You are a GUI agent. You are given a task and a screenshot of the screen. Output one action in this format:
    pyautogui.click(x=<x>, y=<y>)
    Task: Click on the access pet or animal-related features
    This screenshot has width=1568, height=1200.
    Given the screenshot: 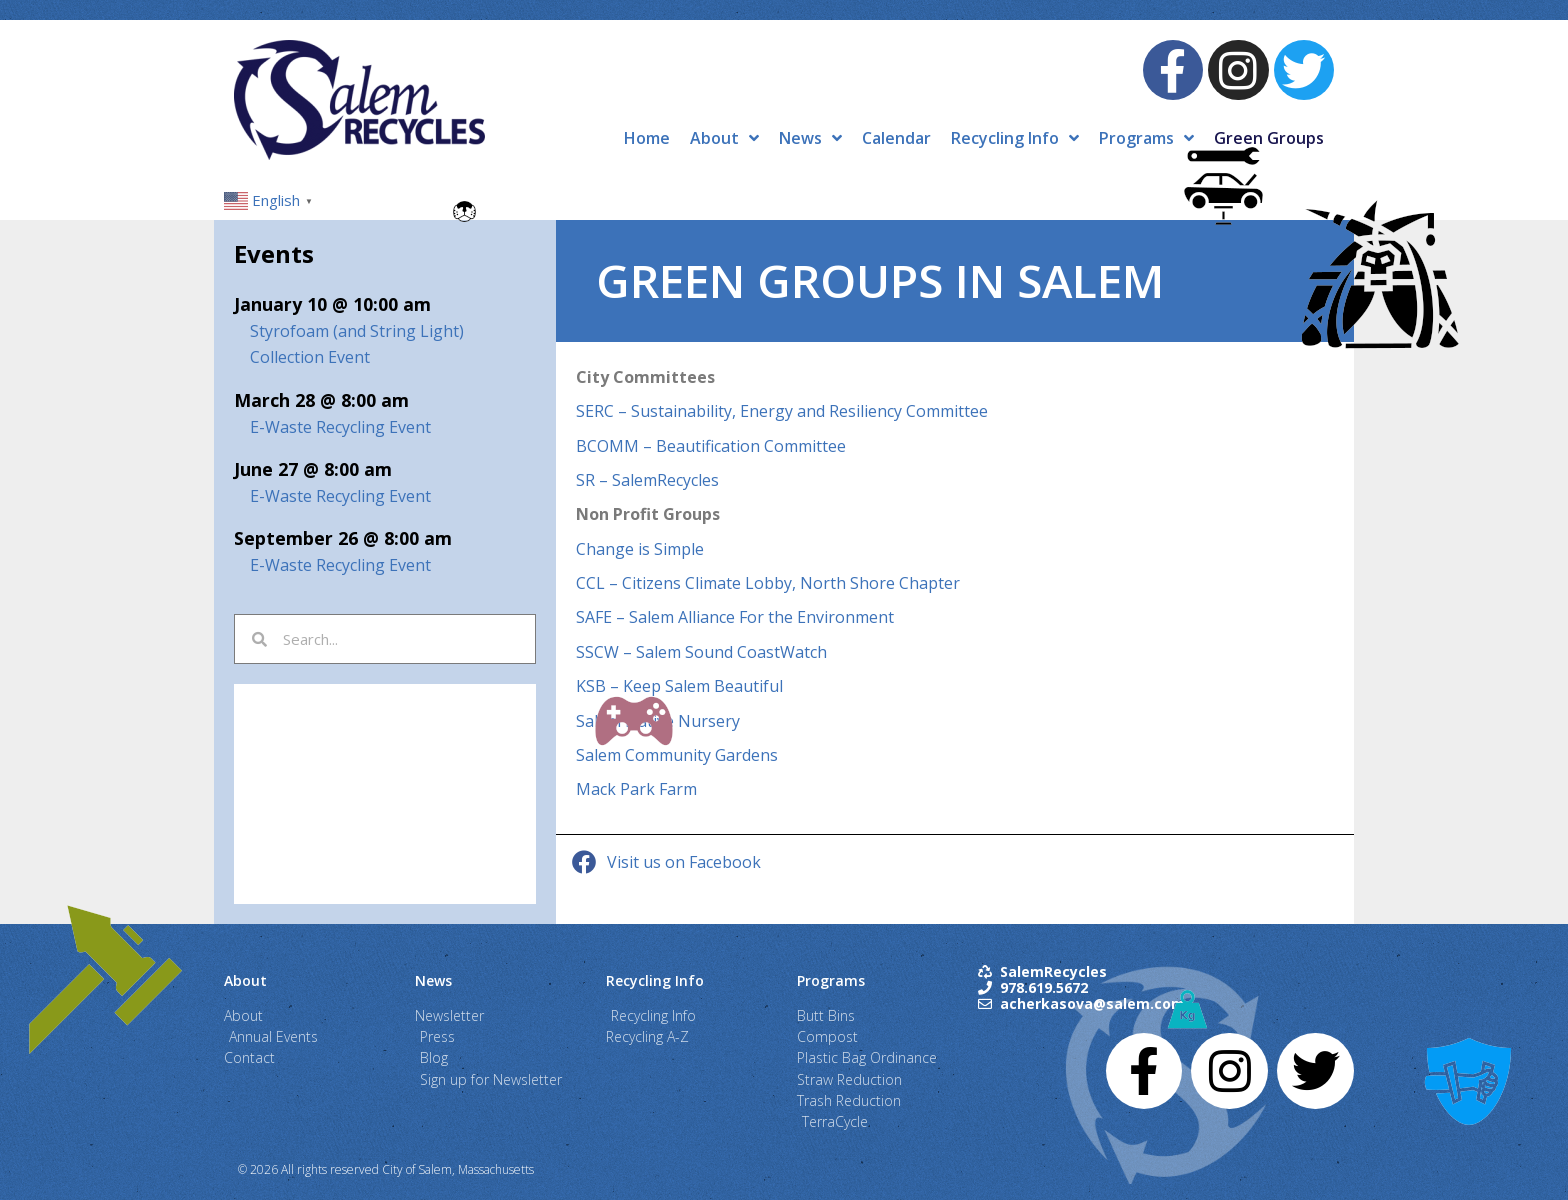 What is the action you would take?
    pyautogui.click(x=464, y=211)
    